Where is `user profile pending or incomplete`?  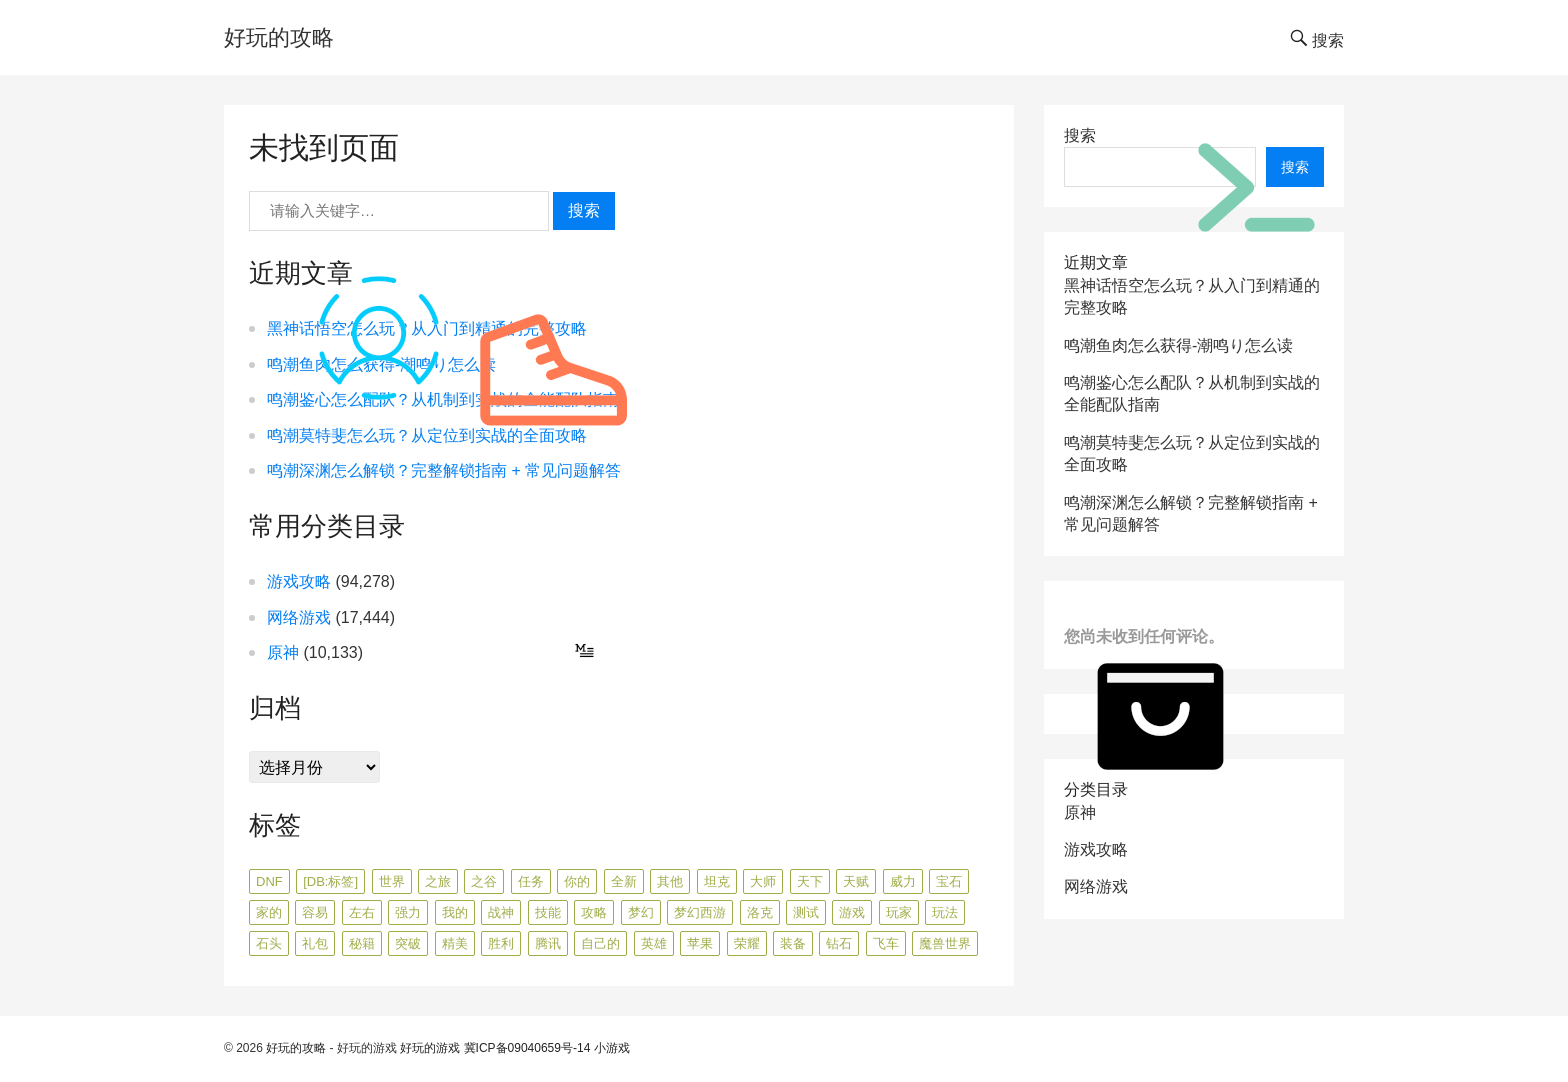 user profile pending or incomplete is located at coordinates (379, 338).